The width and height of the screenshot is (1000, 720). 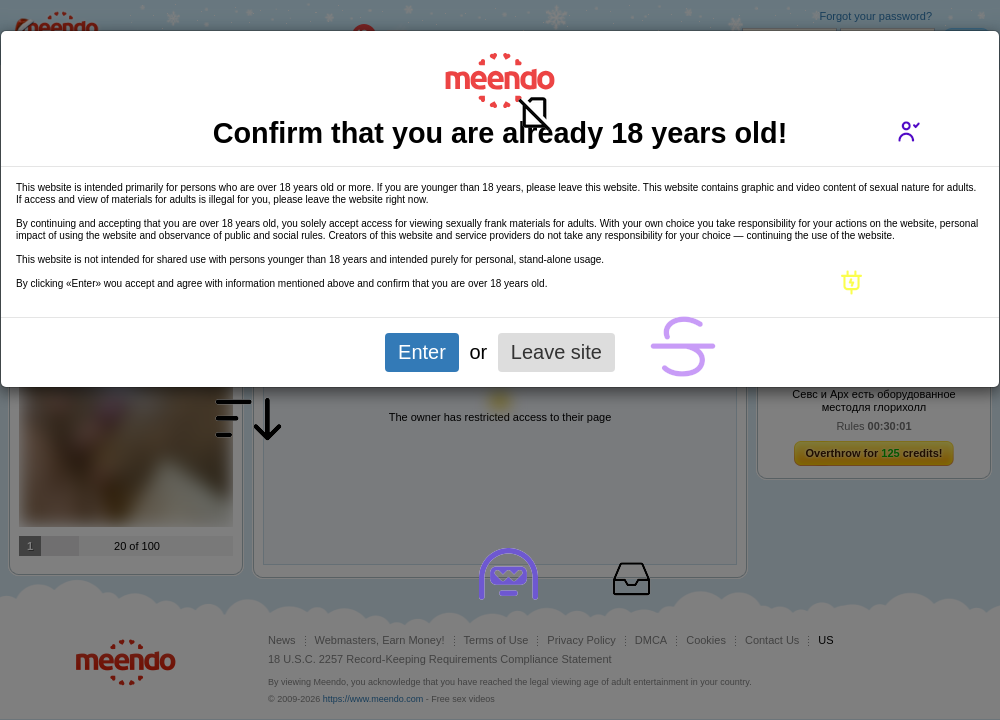 What do you see at coordinates (851, 282) in the screenshot?
I see `device is currently charging` at bounding box center [851, 282].